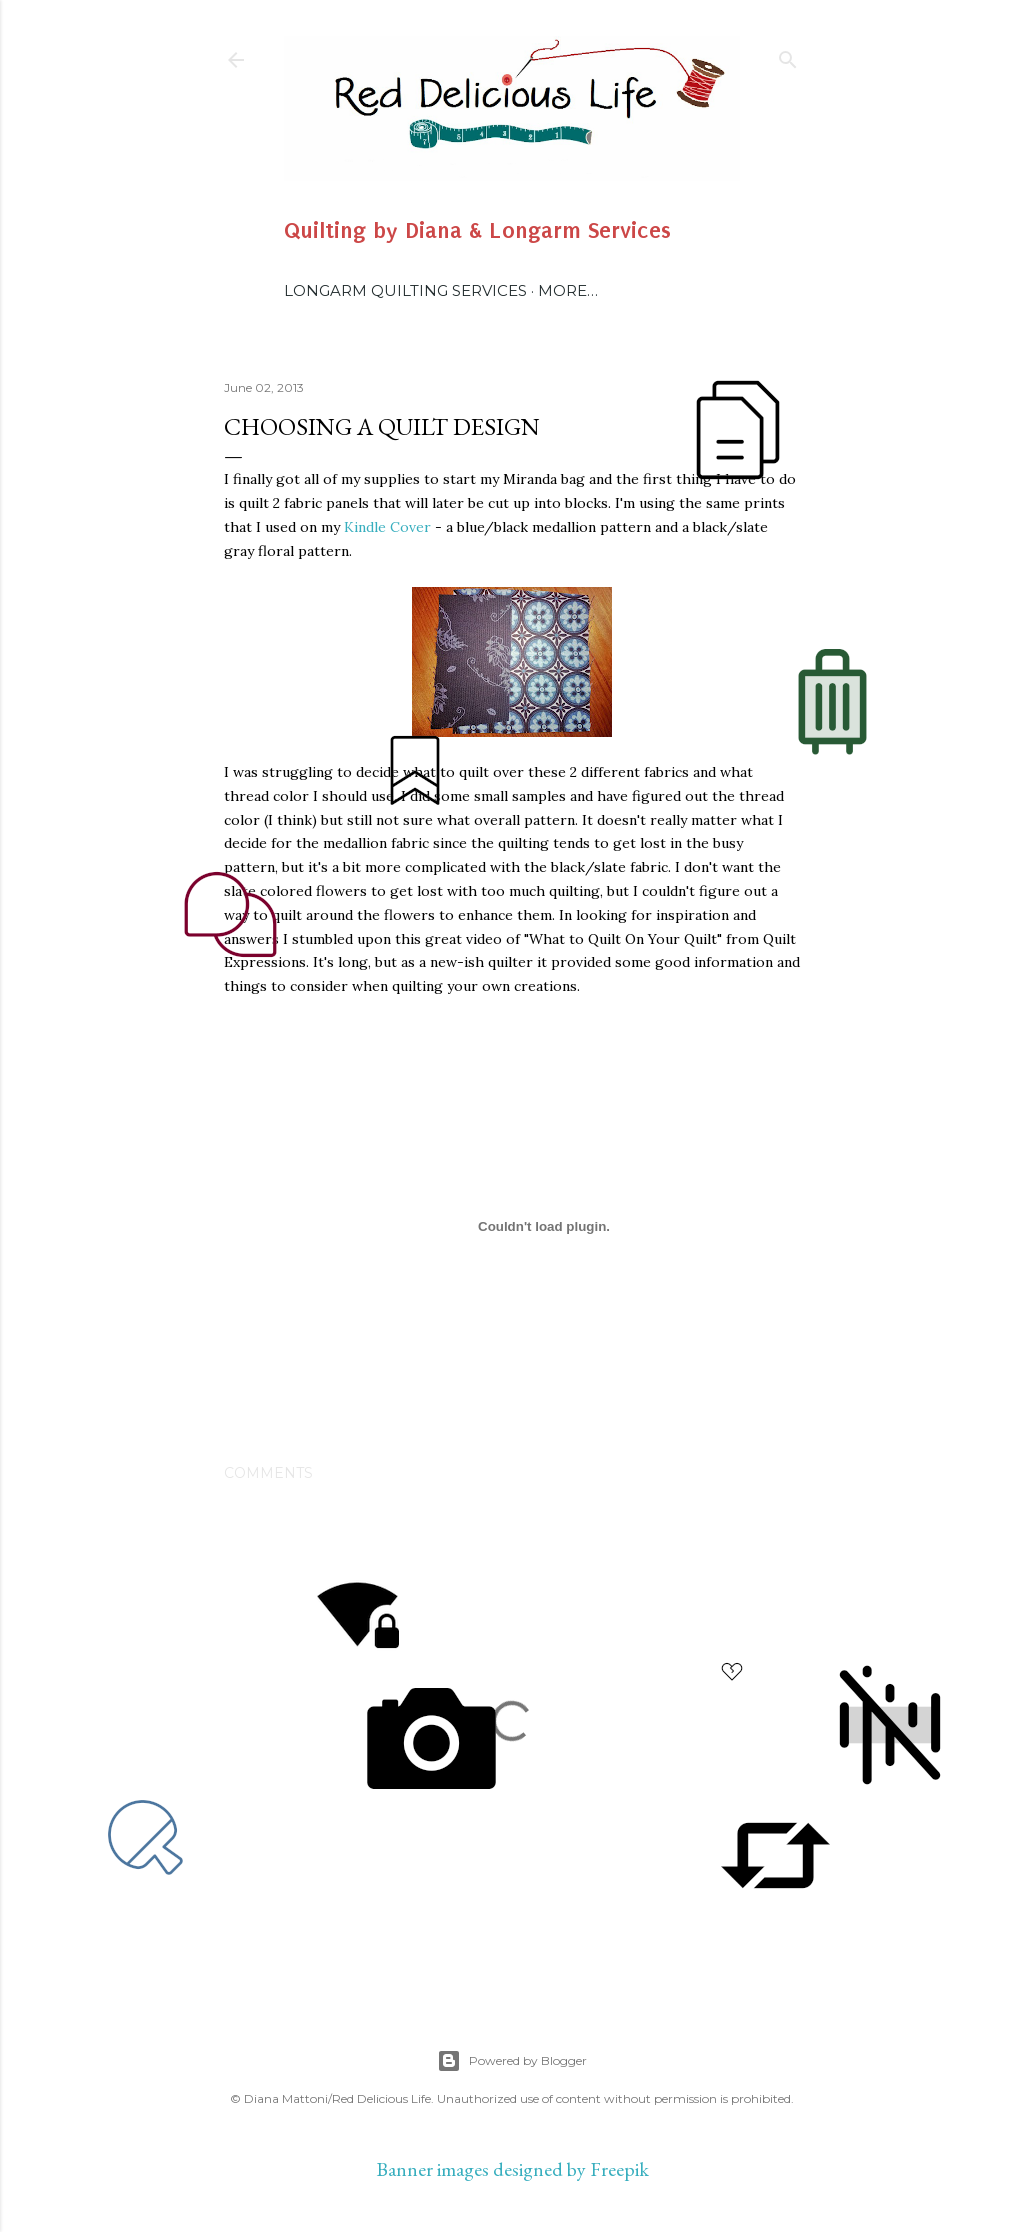 The height and width of the screenshot is (2232, 1024). Describe the element at coordinates (732, 1671) in the screenshot. I see `unlike or remove from favorites` at that location.